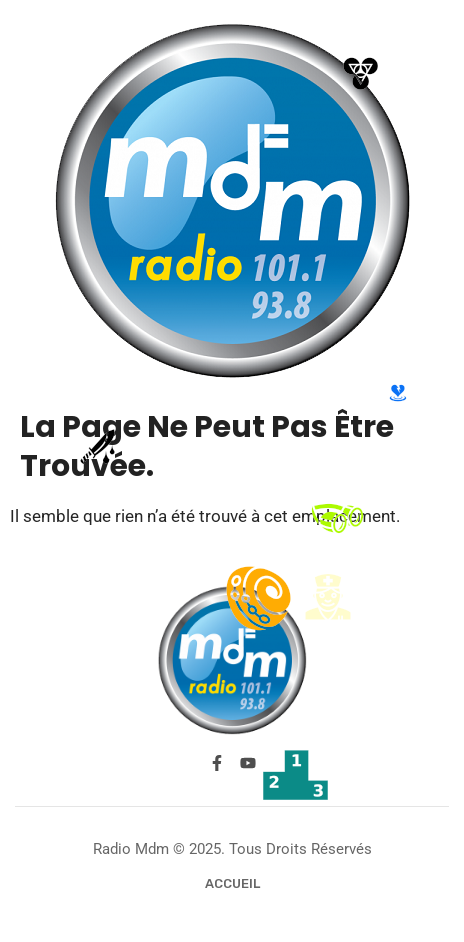 The image size is (464, 942). Describe the element at coordinates (398, 393) in the screenshot. I see `indicates a heartbreak or relationship-ending zone in a game` at that location.